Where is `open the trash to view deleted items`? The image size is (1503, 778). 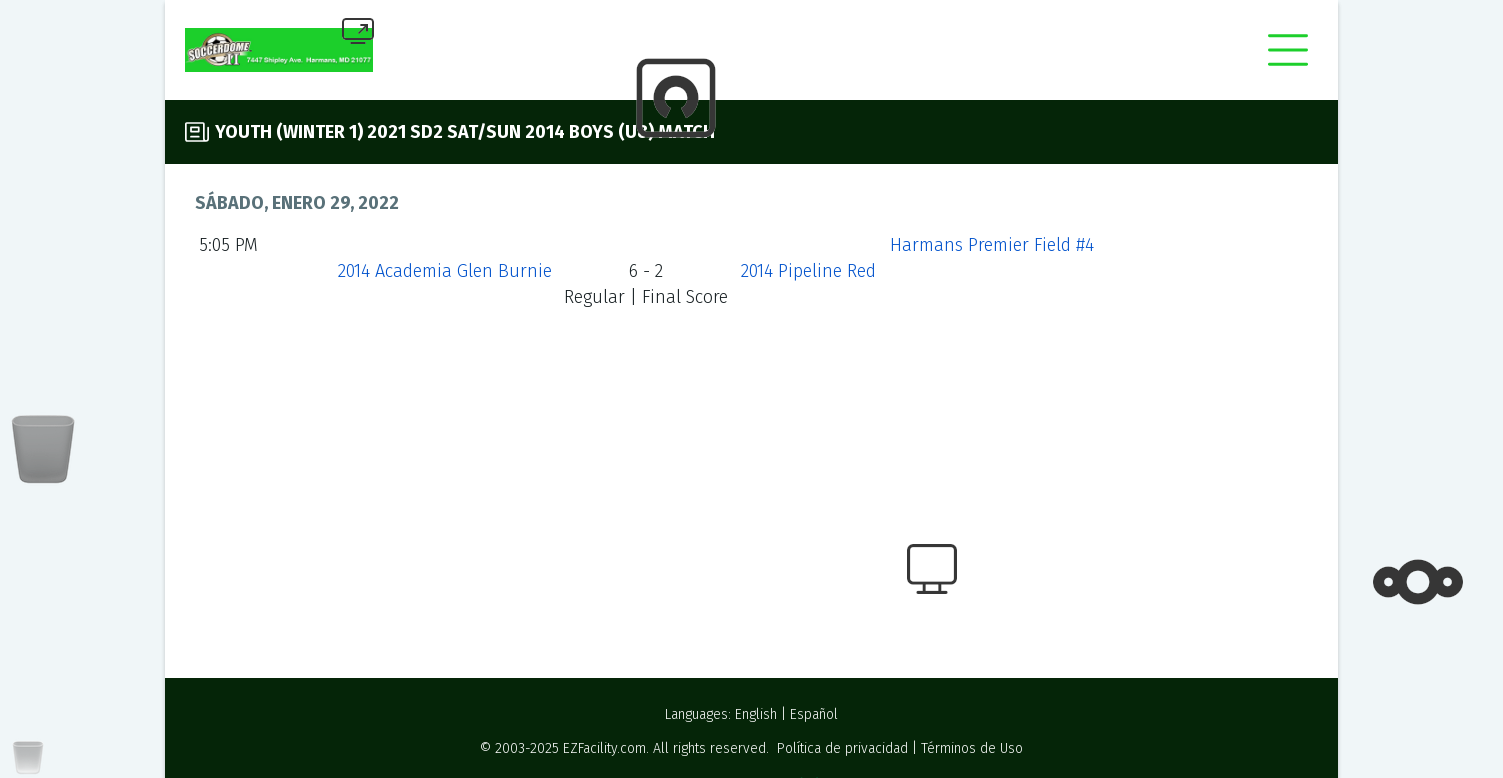
open the trash to view deleted items is located at coordinates (43, 448).